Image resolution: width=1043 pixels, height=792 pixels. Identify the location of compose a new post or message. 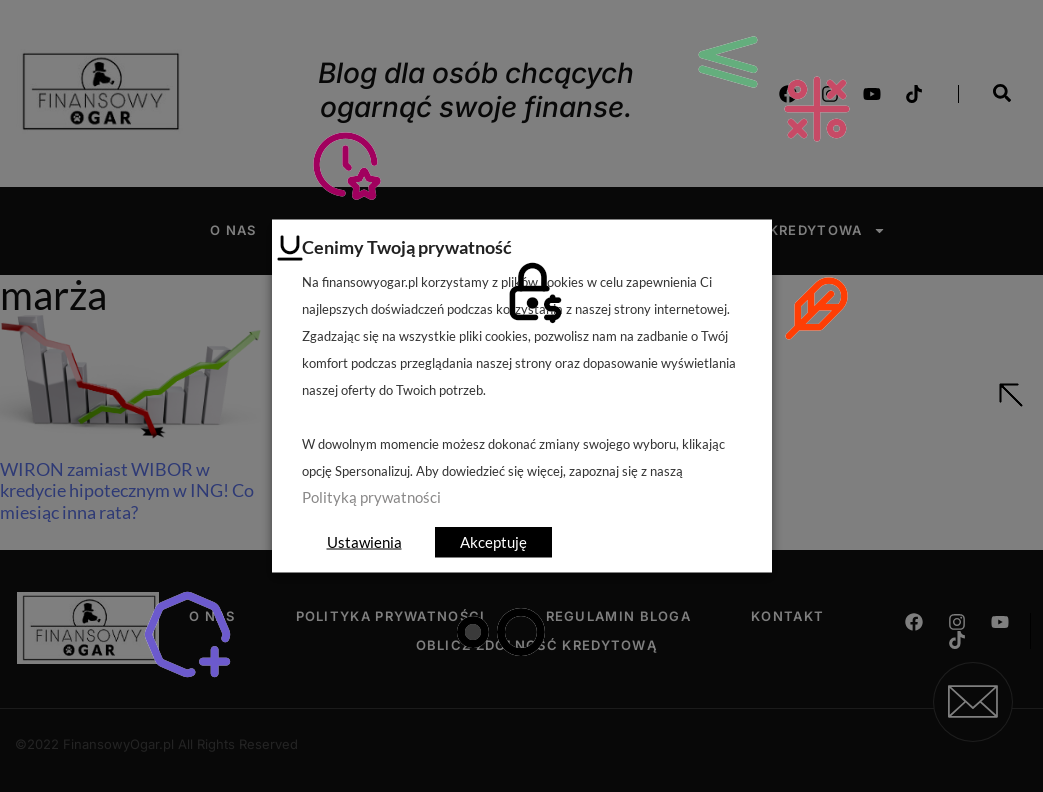
(815, 309).